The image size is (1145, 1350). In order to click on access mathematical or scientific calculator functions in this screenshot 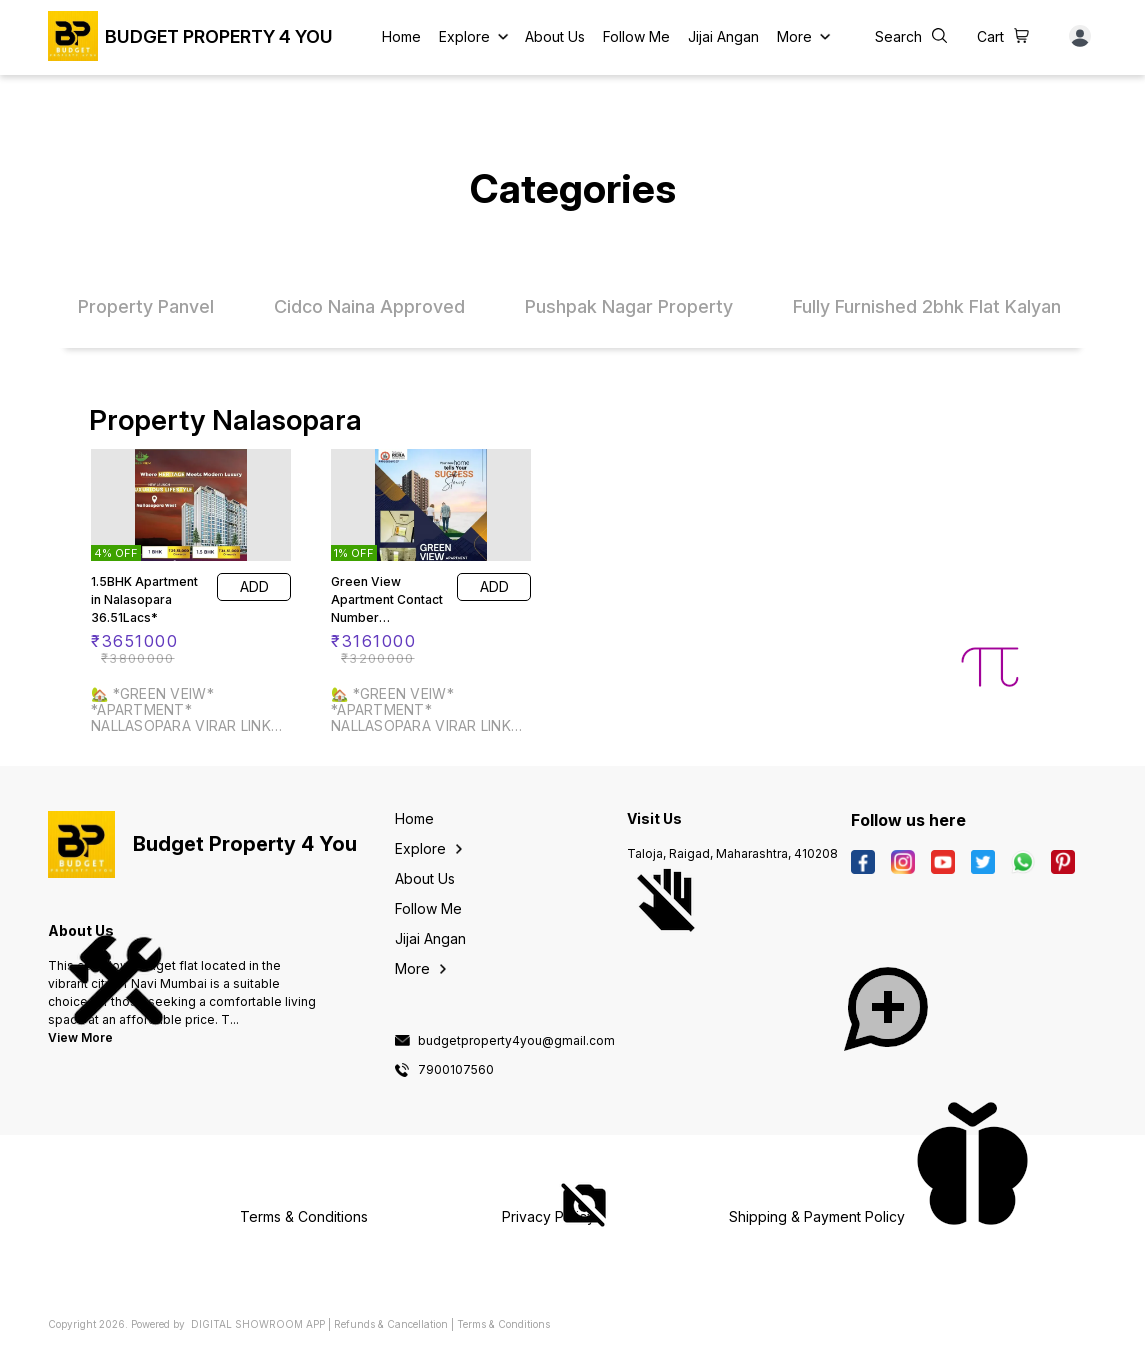, I will do `click(991, 666)`.